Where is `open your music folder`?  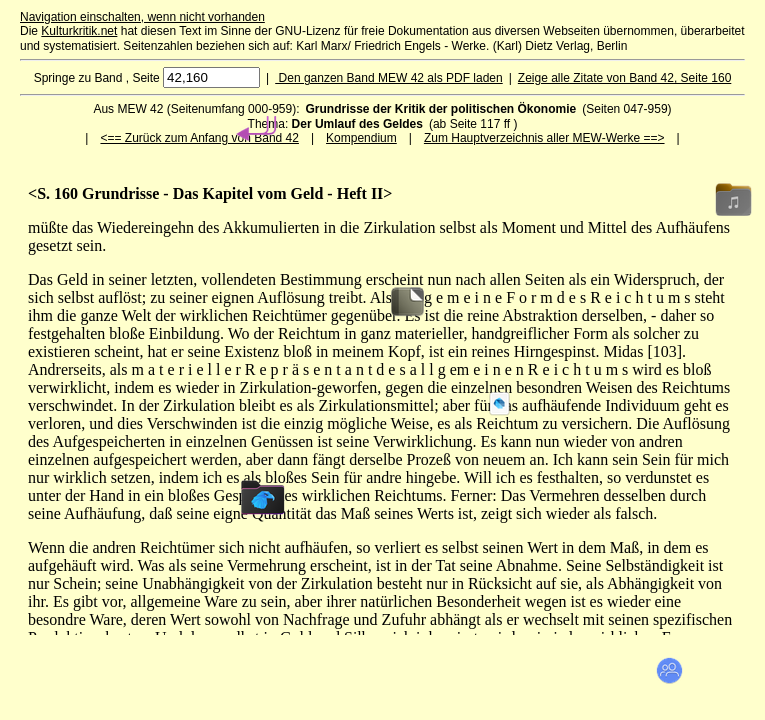 open your music folder is located at coordinates (733, 199).